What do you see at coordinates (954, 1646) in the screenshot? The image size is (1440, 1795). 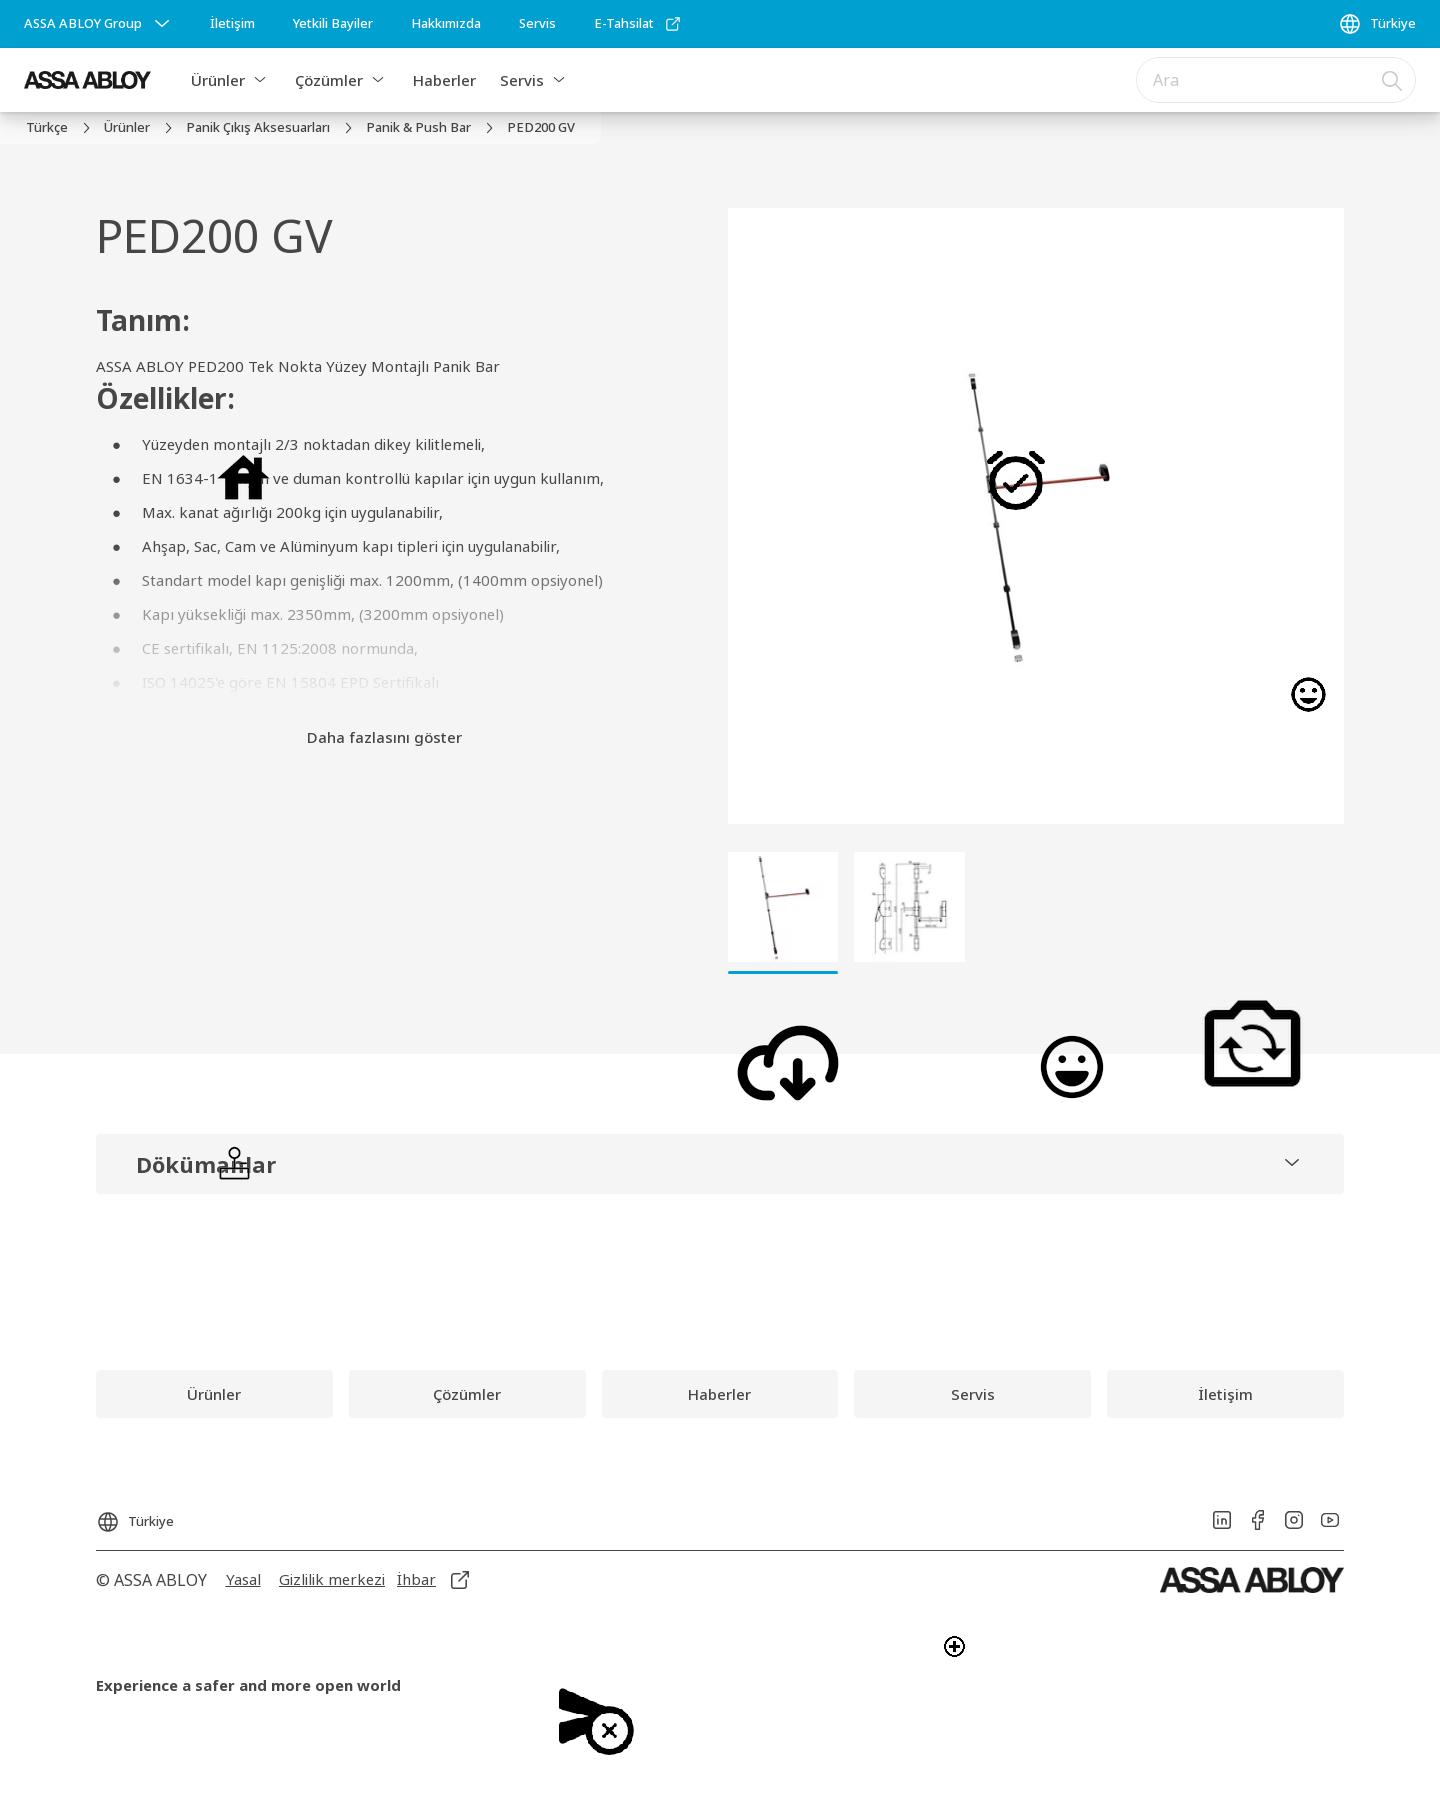 I see `add a new item` at bounding box center [954, 1646].